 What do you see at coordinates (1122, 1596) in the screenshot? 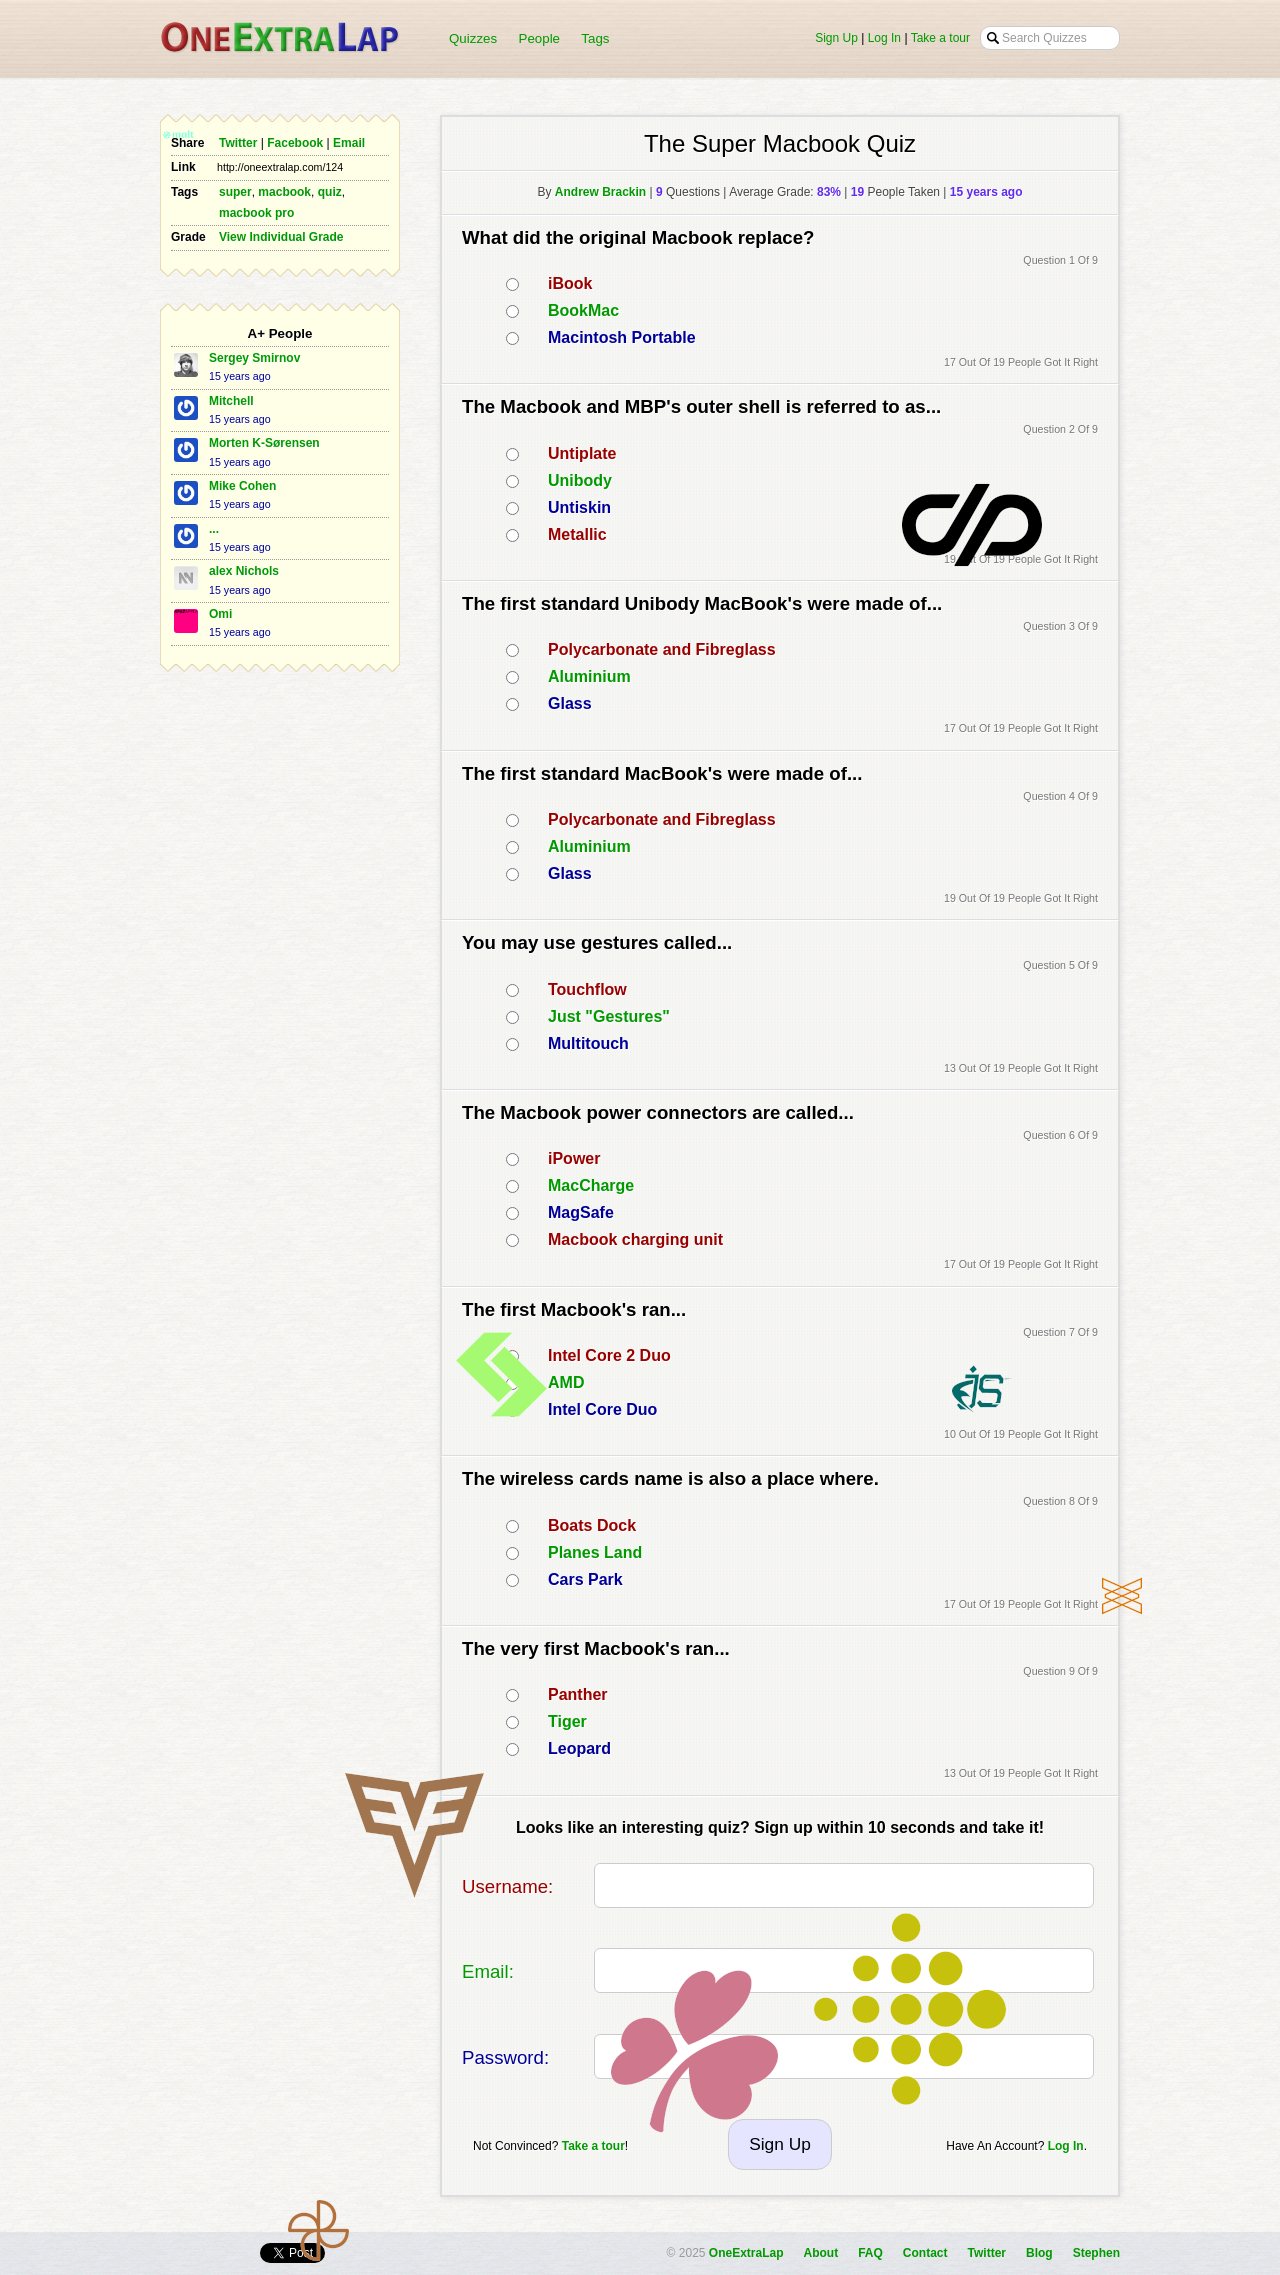
I see `posit brand logo` at bounding box center [1122, 1596].